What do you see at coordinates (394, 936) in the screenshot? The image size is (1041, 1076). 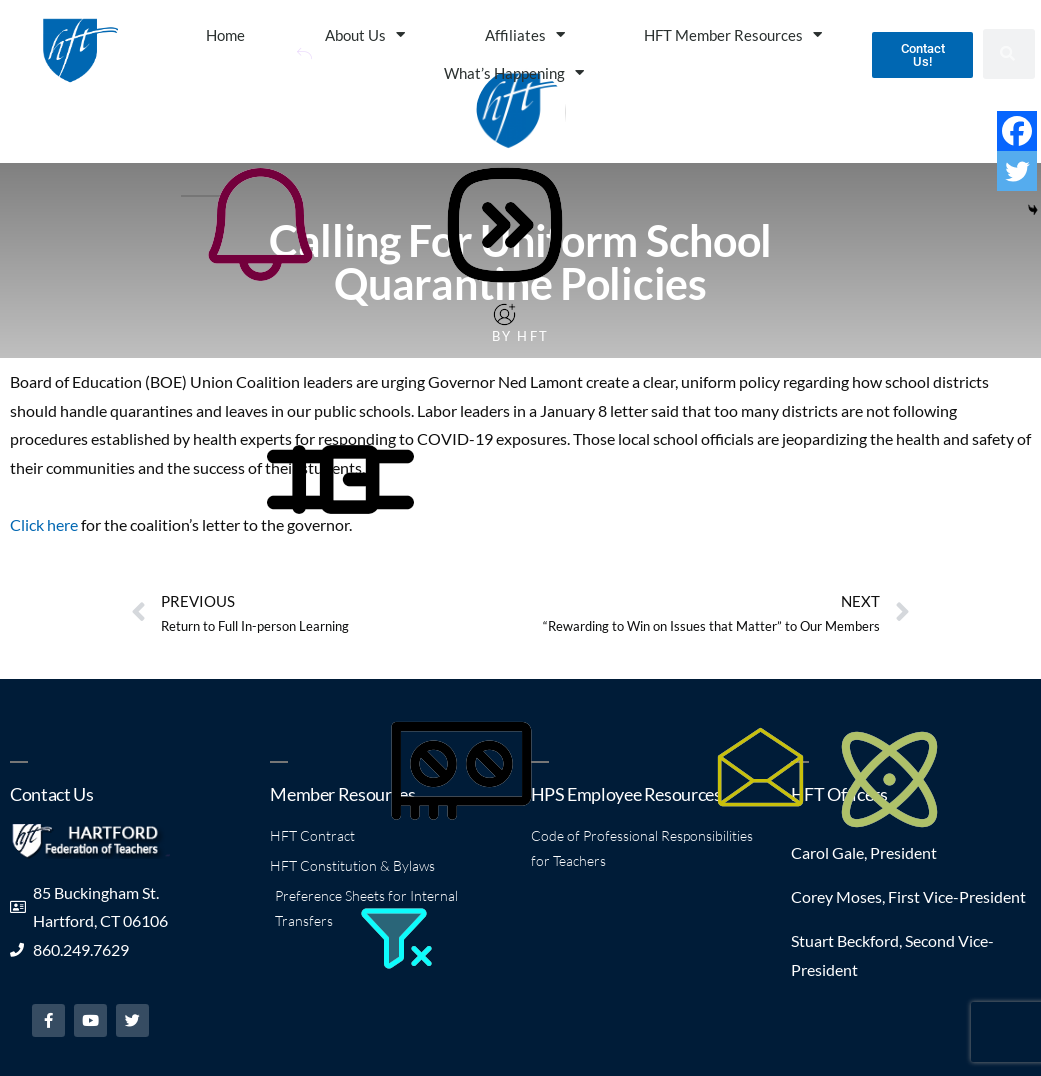 I see `clear all active filters` at bounding box center [394, 936].